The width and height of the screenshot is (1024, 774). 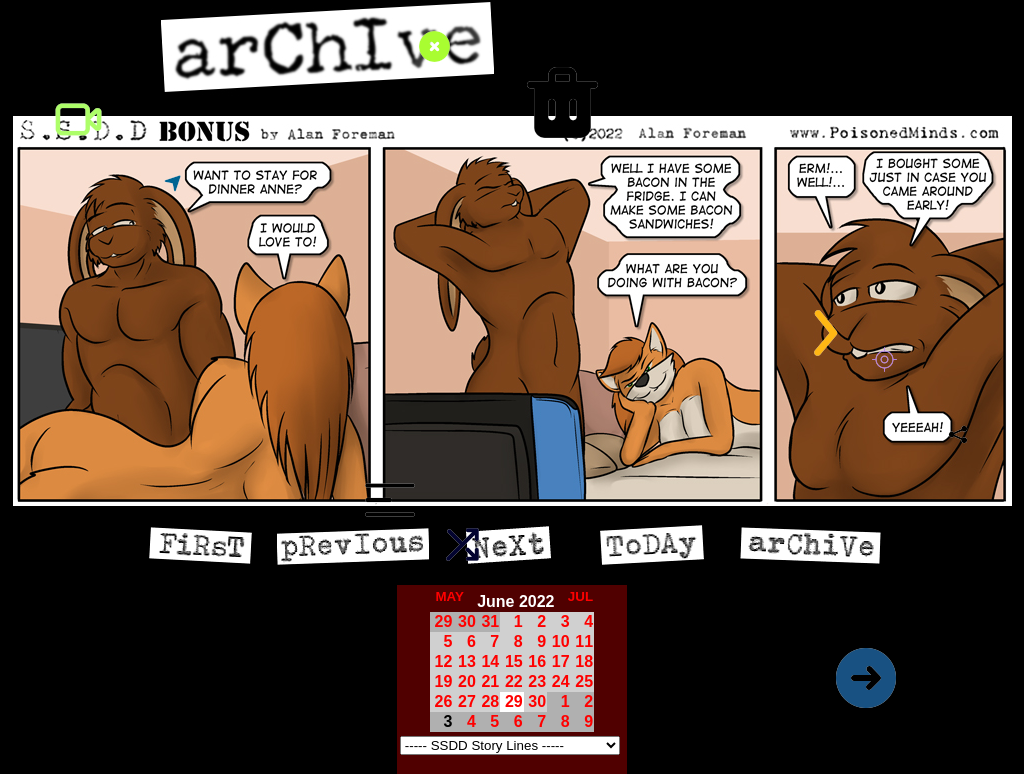 What do you see at coordinates (958, 434) in the screenshot?
I see `share content with others` at bounding box center [958, 434].